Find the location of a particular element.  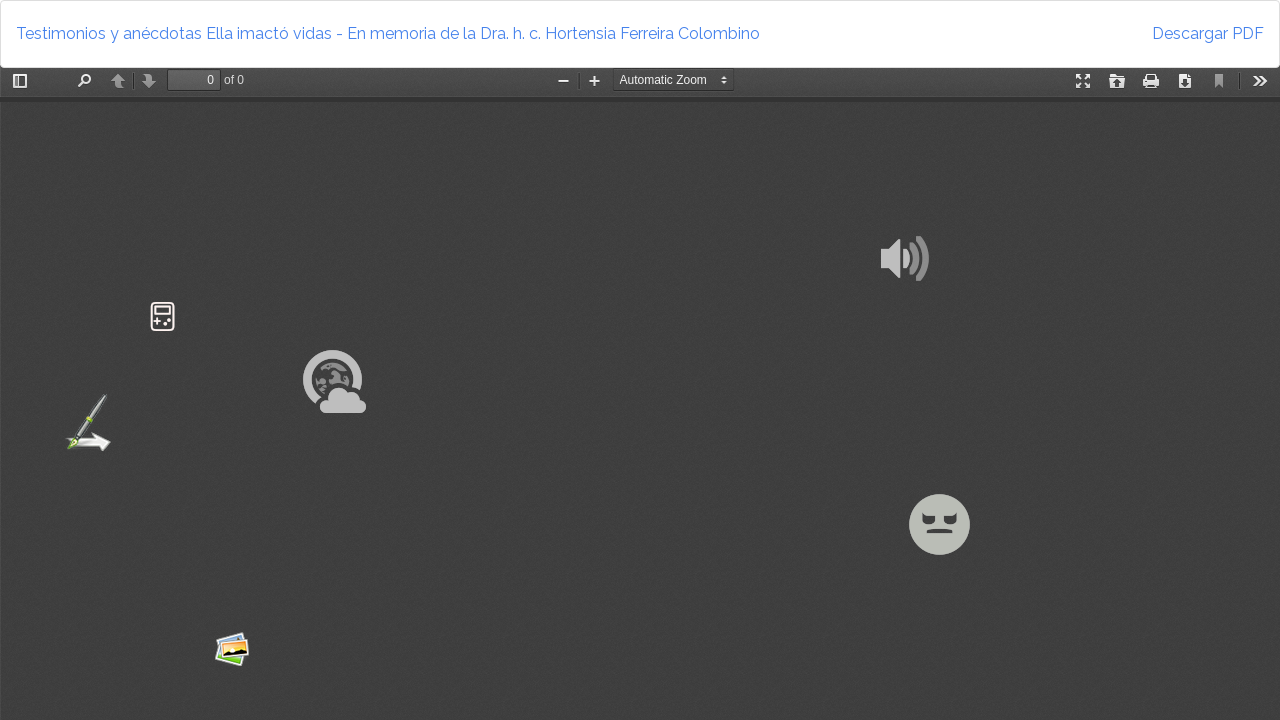

set text direction to left-to-right is located at coordinates (86, 422).